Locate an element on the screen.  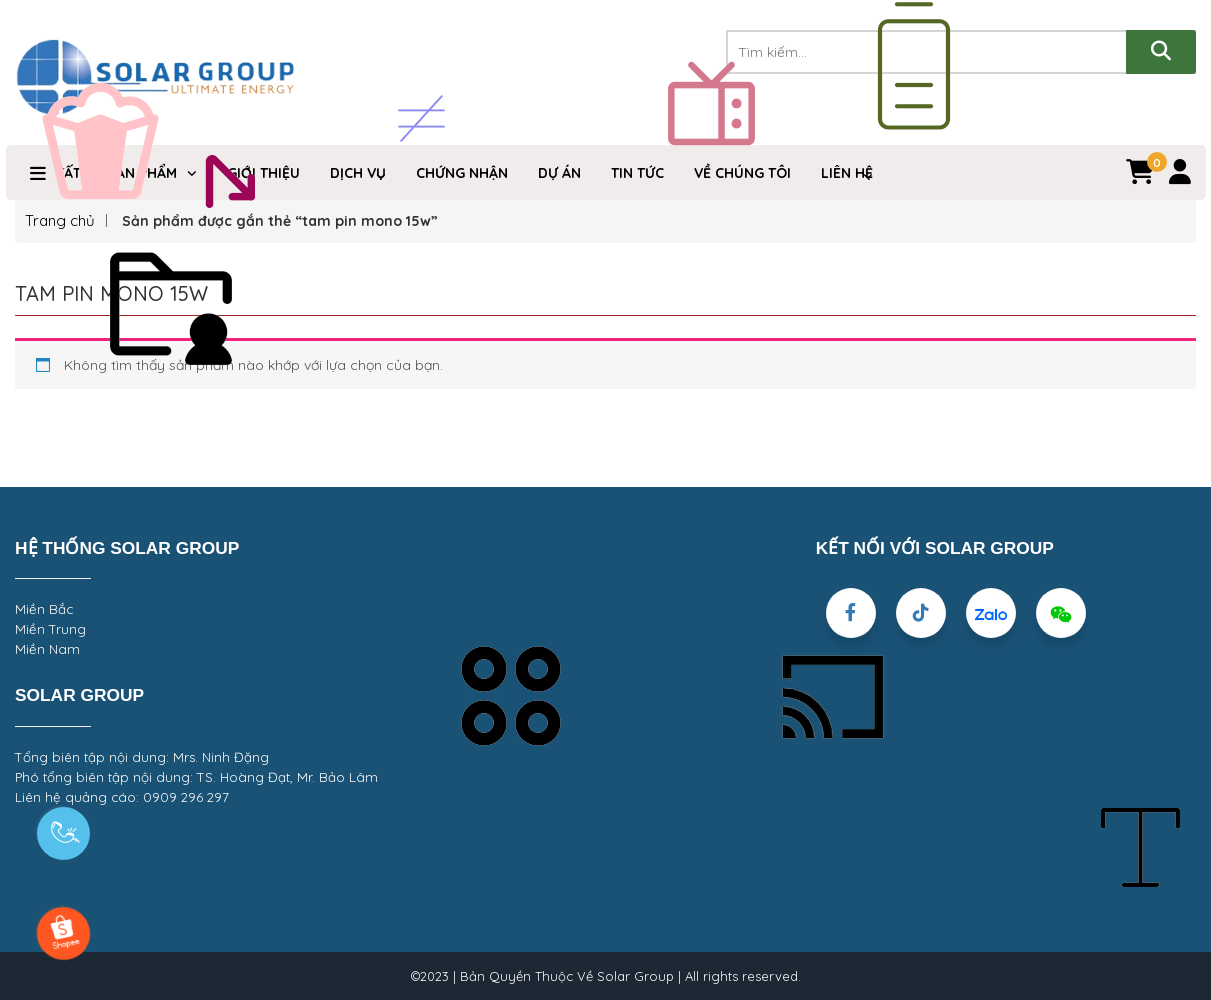
indicates values are not equal or mismatched is located at coordinates (421, 118).